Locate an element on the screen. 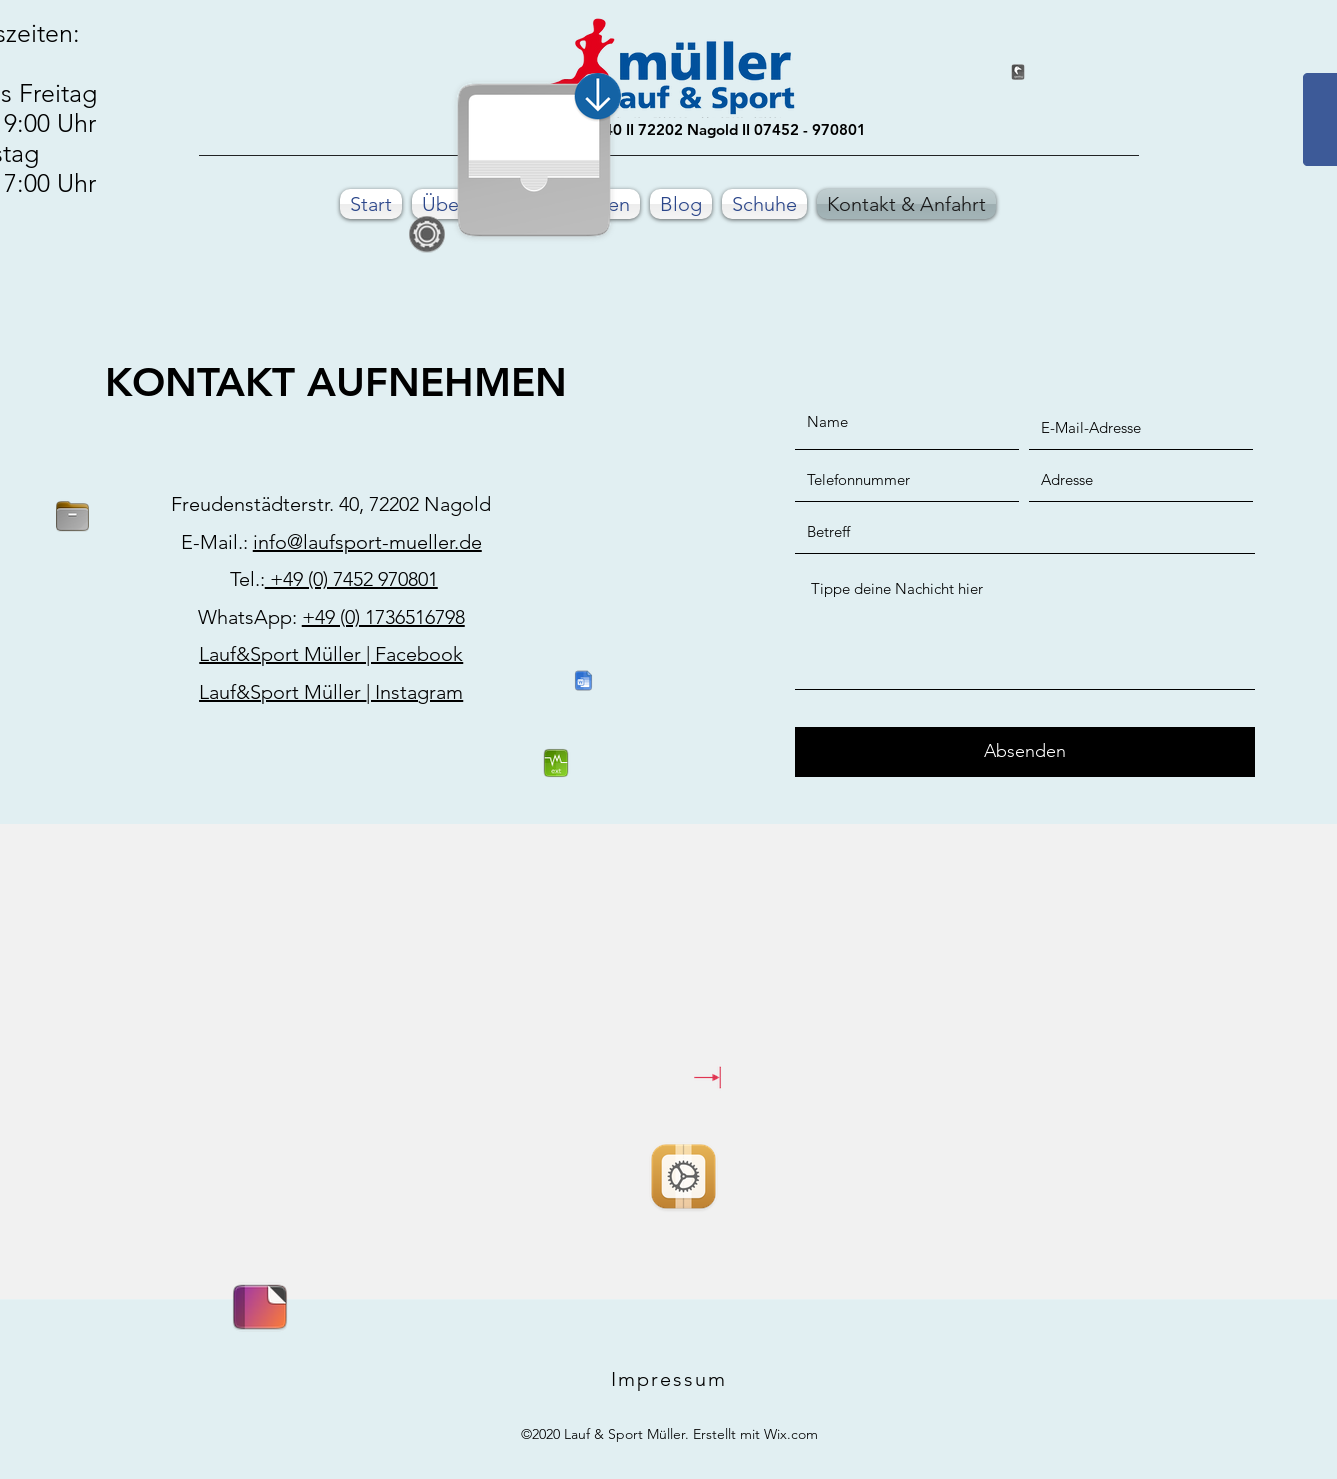 The width and height of the screenshot is (1337, 1479). a system component or runtime file is located at coordinates (683, 1177).